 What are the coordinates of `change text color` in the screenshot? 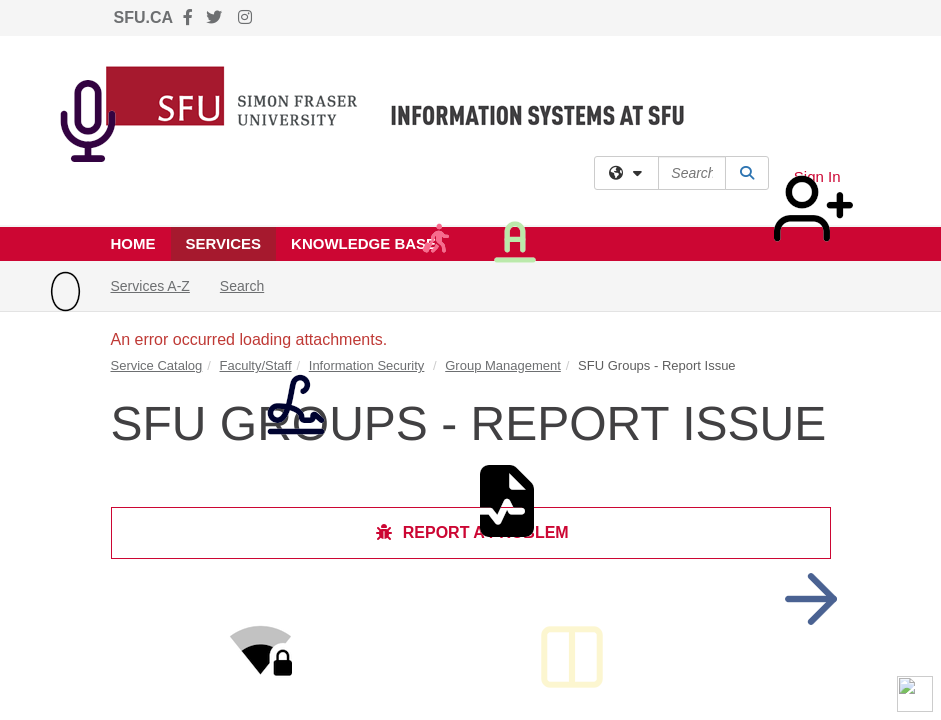 It's located at (515, 242).